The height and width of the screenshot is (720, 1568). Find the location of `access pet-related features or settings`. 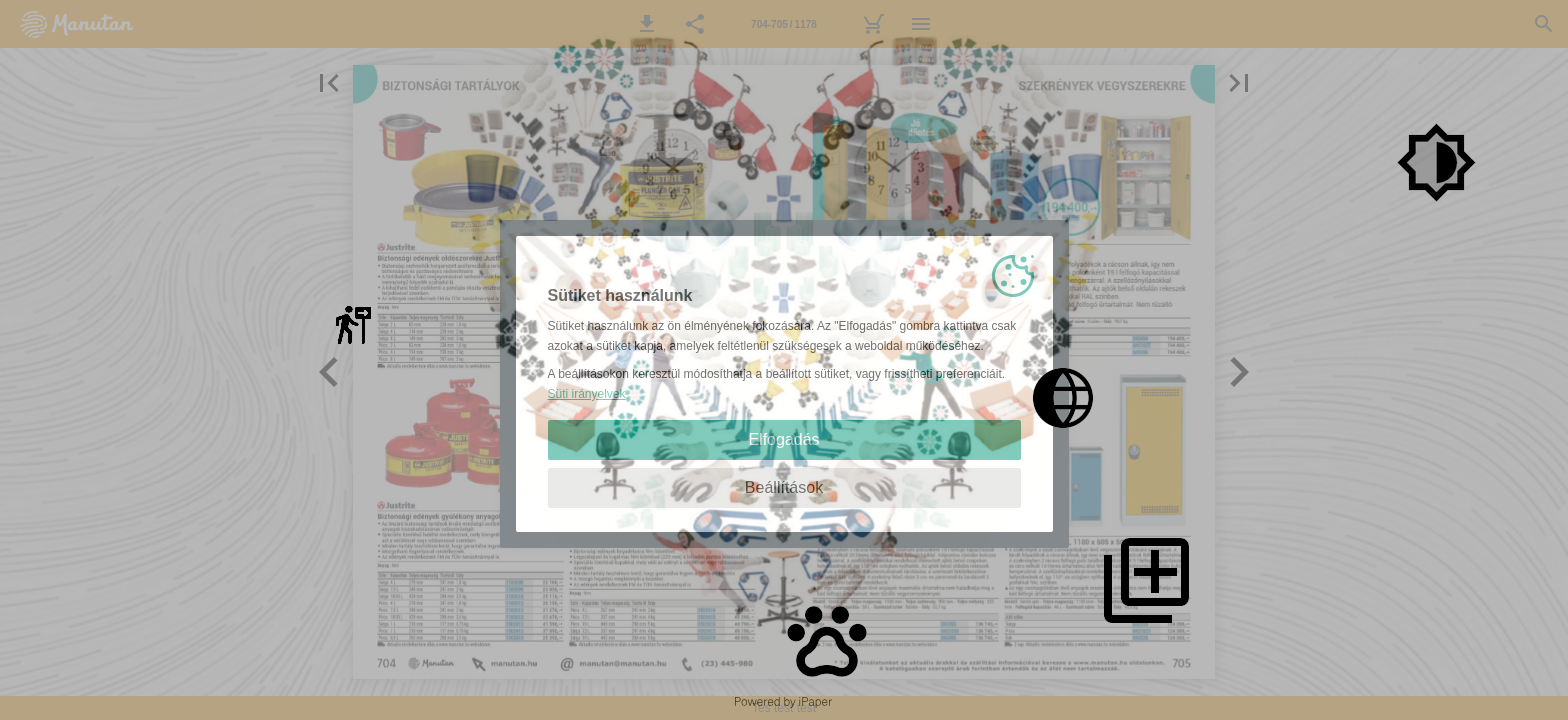

access pet-related features or settings is located at coordinates (827, 640).